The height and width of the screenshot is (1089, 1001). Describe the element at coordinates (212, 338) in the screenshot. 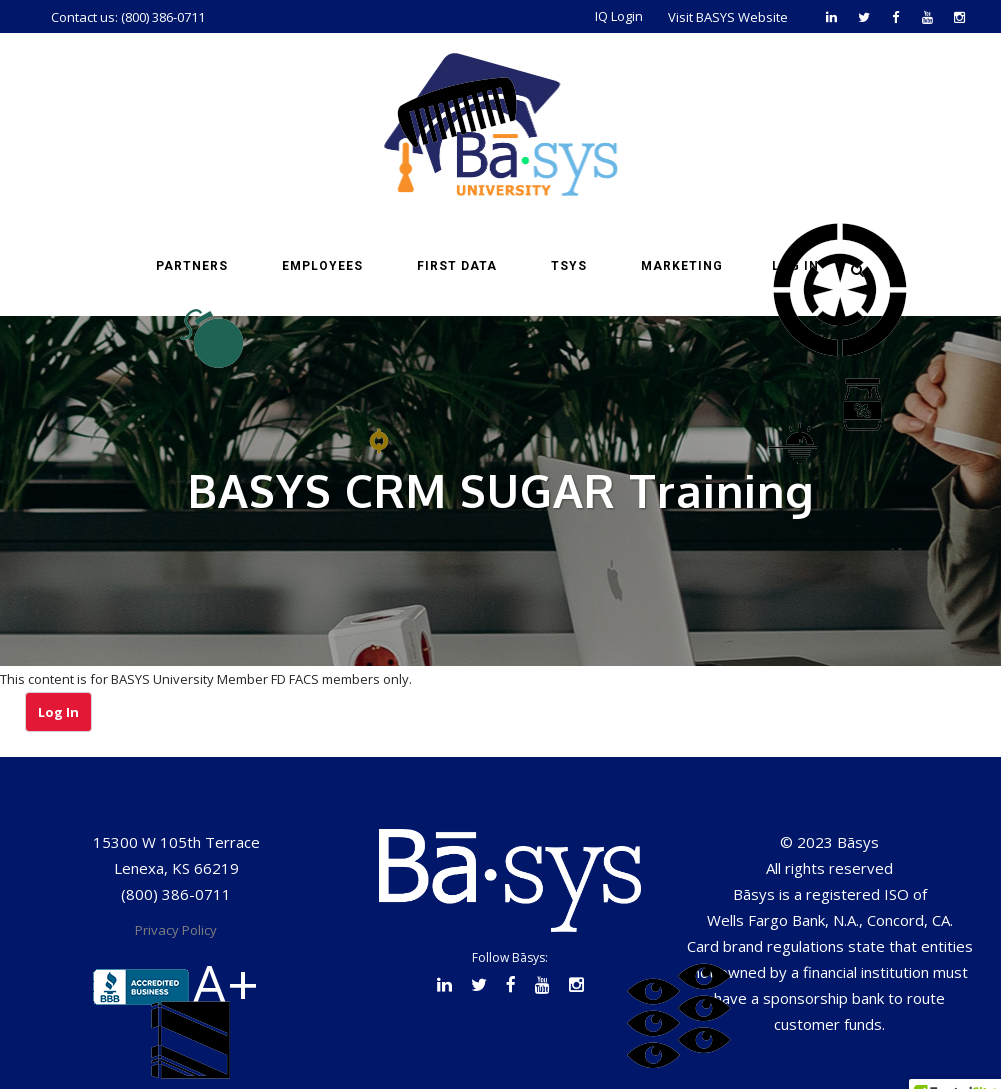

I see `an inactive or disarmed bomb item` at that location.